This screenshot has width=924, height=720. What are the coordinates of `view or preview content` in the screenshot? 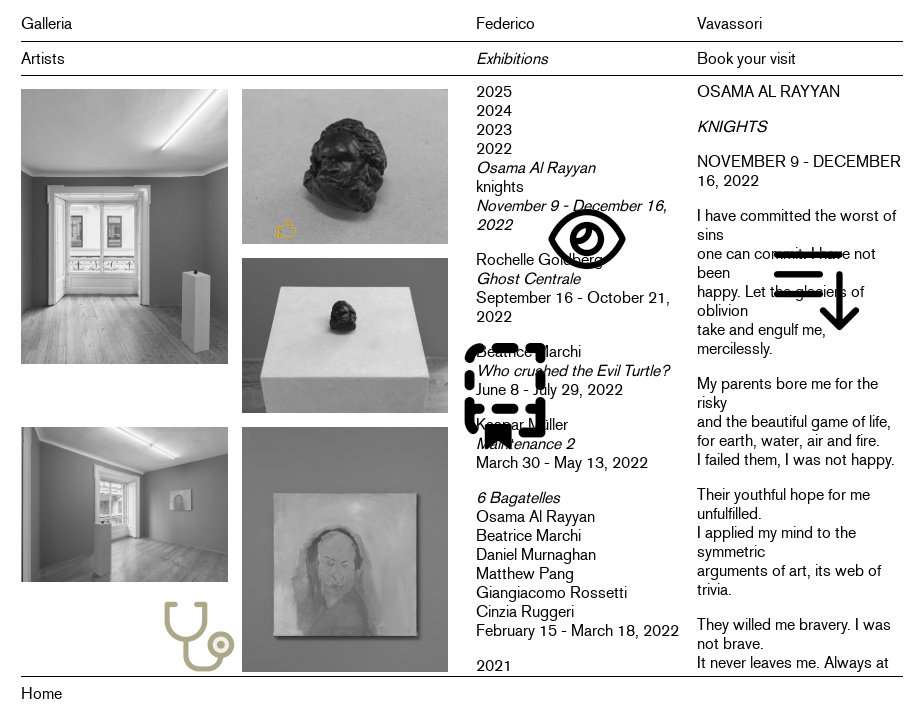 It's located at (587, 239).